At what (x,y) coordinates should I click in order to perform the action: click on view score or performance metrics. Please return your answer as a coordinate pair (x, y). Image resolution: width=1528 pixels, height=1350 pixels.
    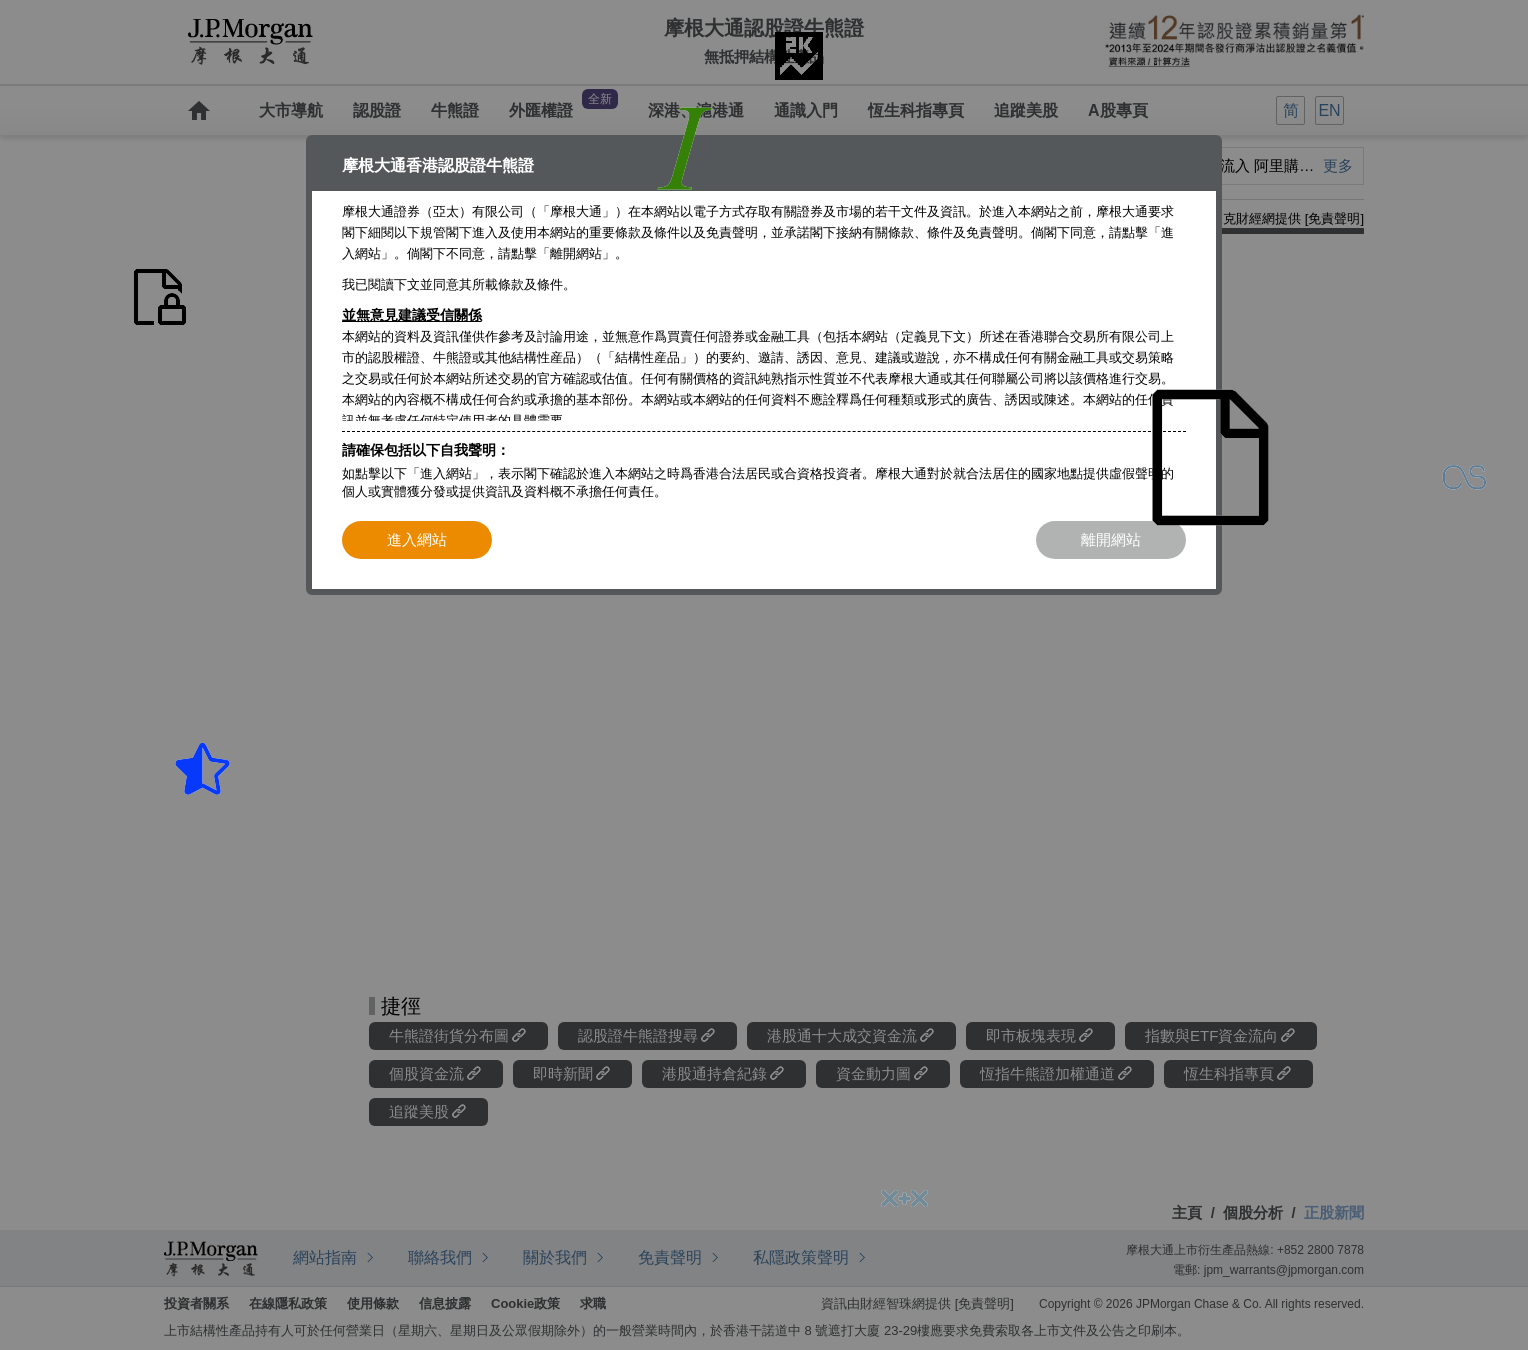
    Looking at the image, I should click on (799, 56).